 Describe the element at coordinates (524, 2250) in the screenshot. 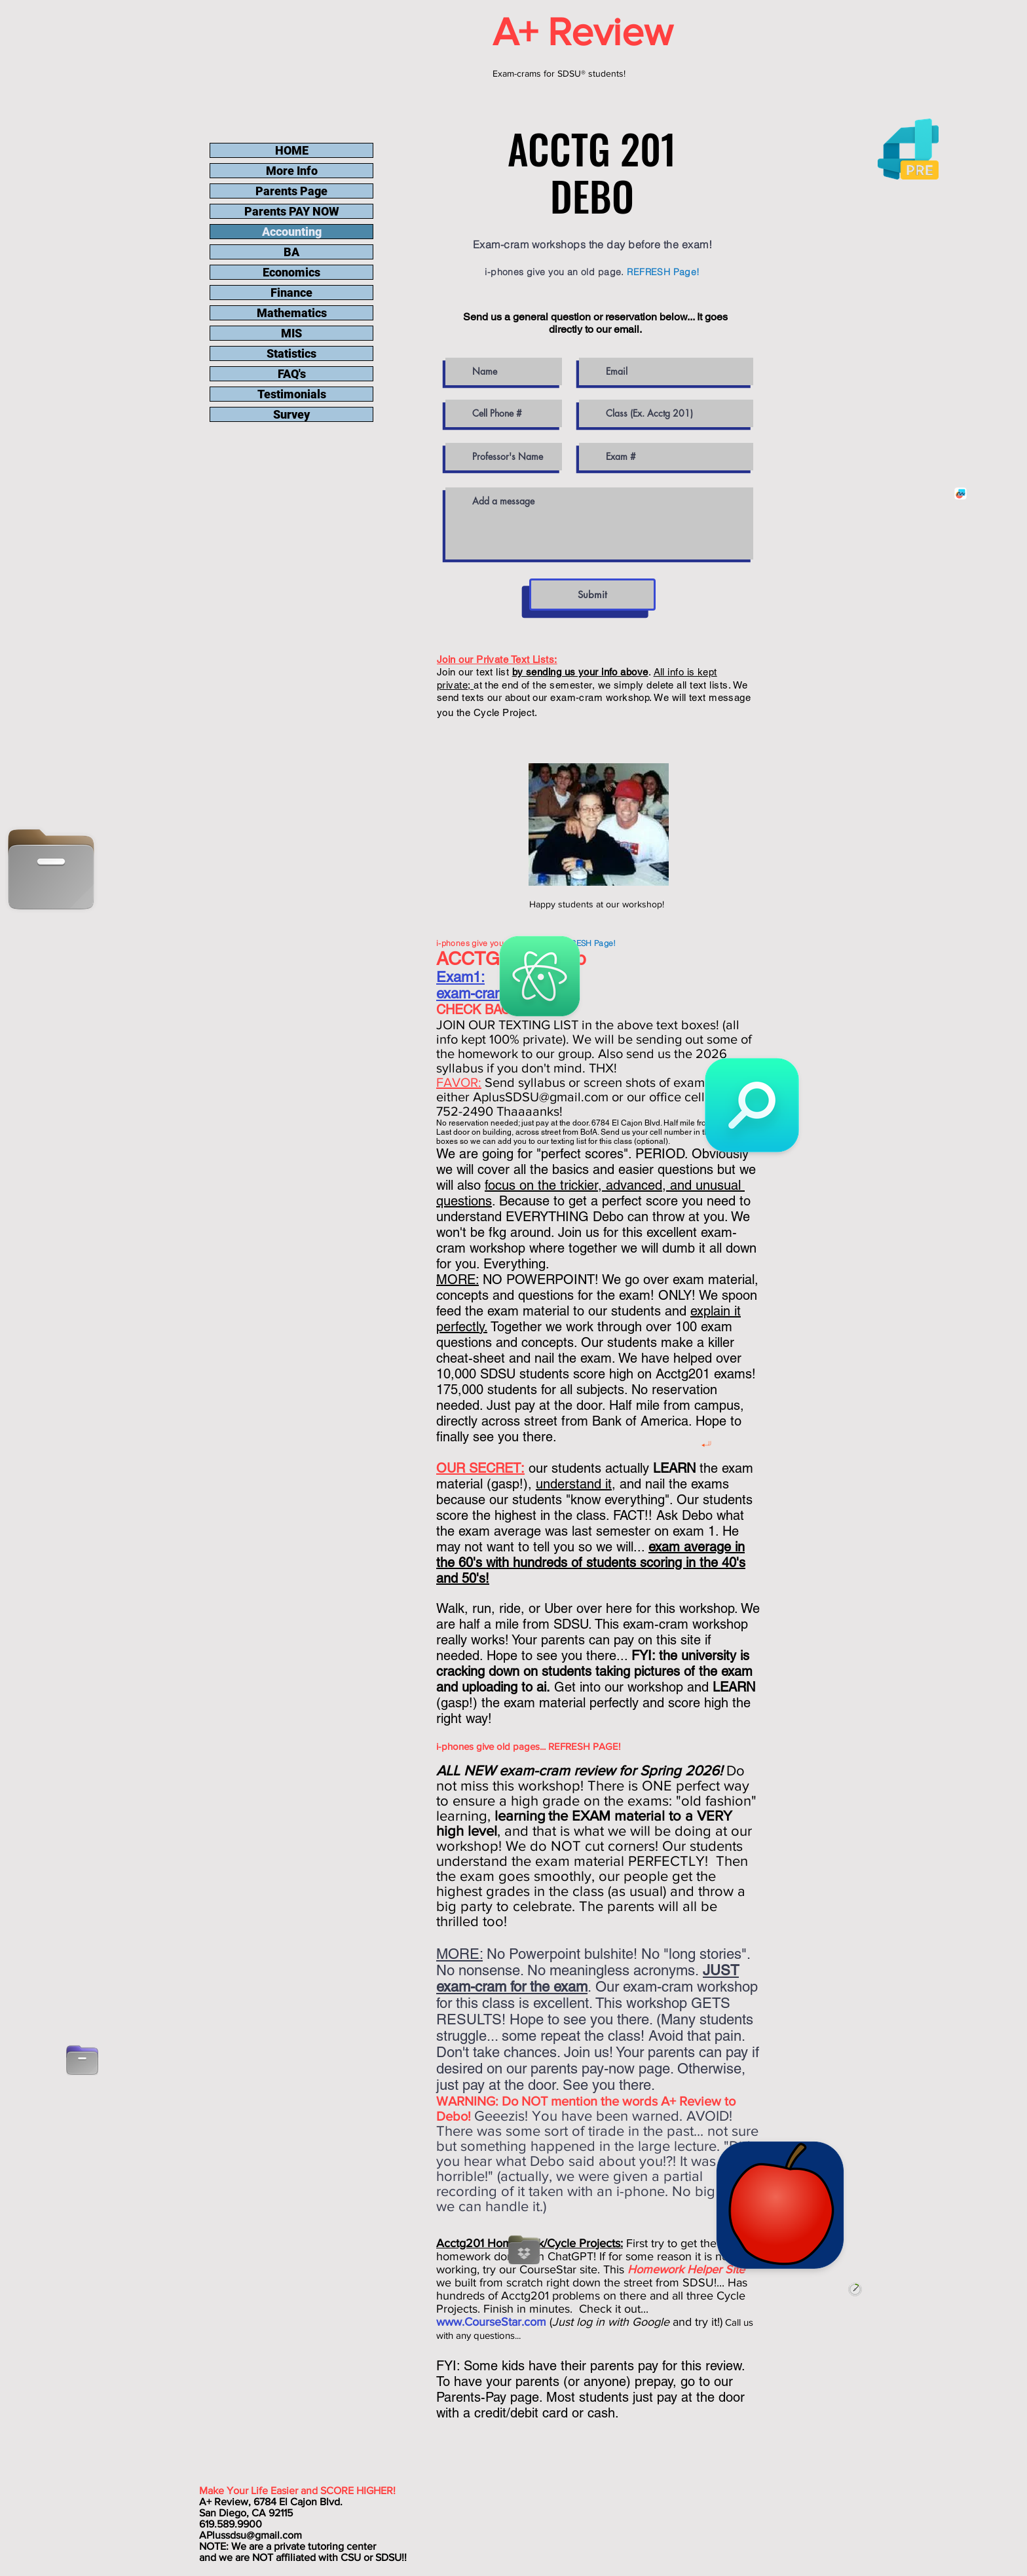

I see `open dropbox folder` at that location.